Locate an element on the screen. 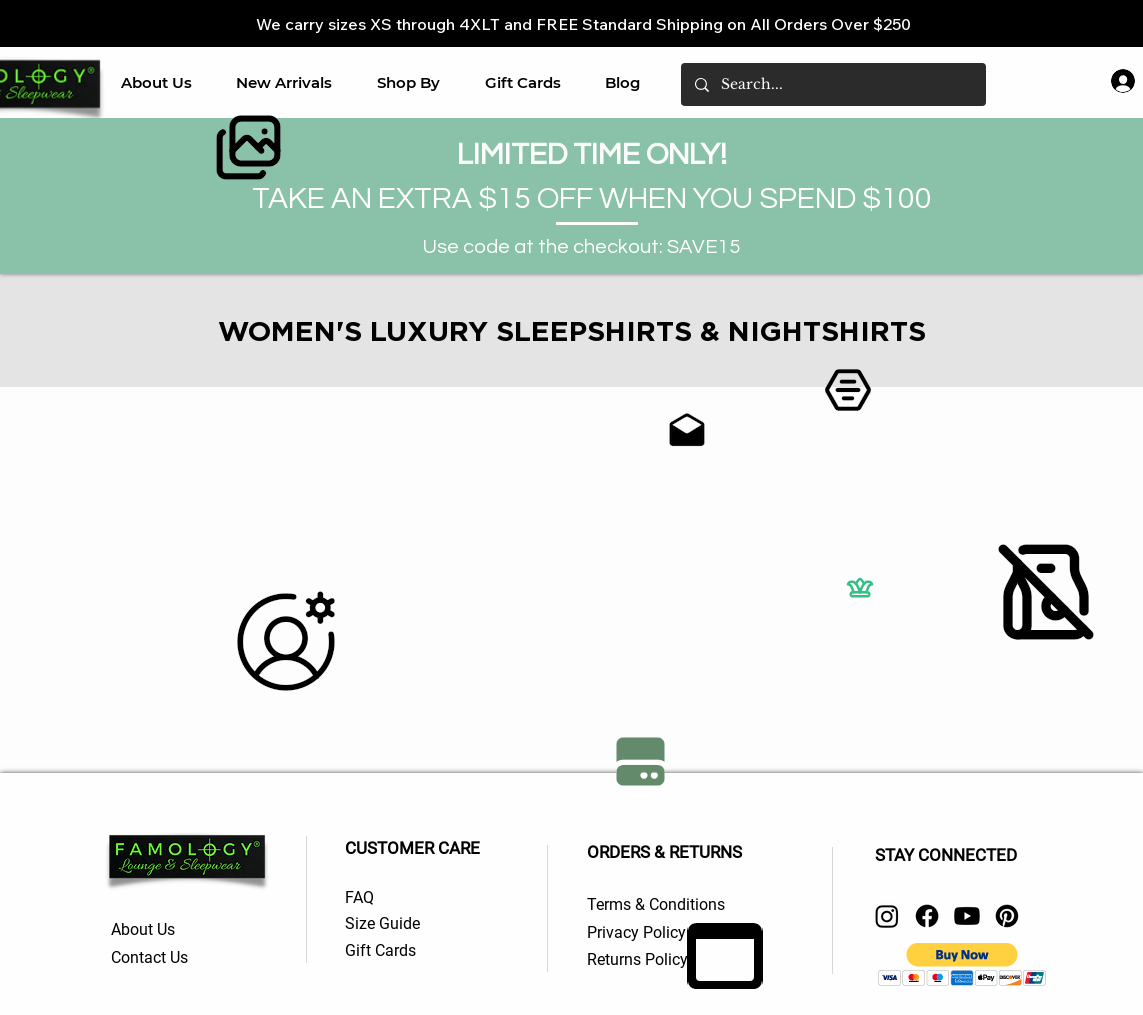 This screenshot has width=1143, height=1015. select joker or wild card in a card game is located at coordinates (860, 587).